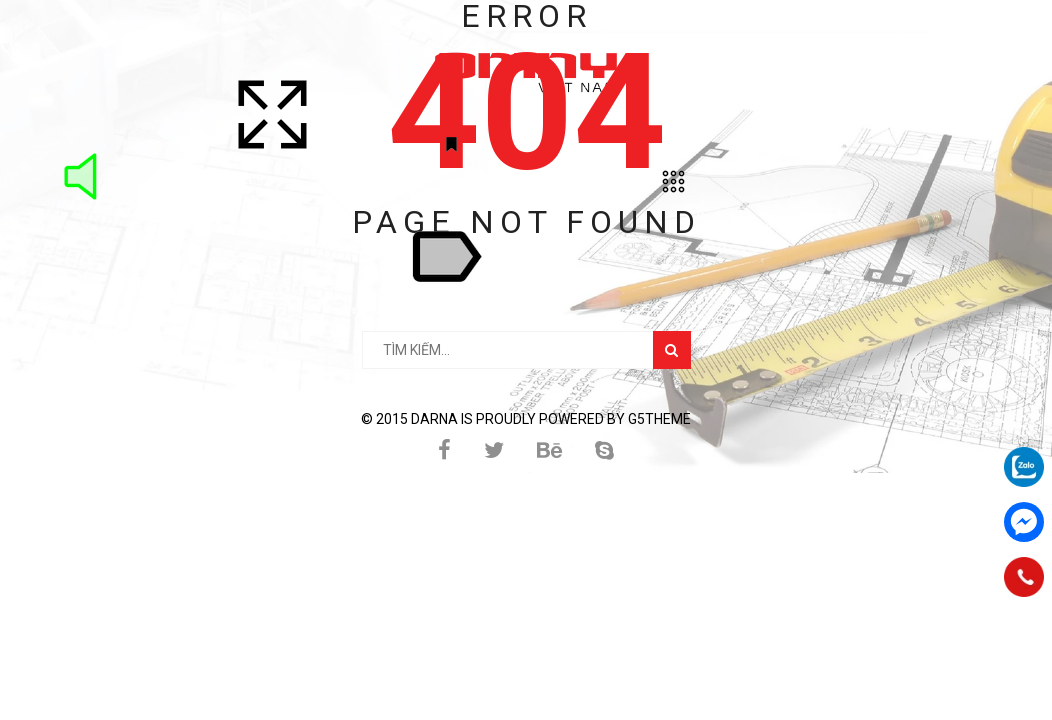  What do you see at coordinates (451, 144) in the screenshot?
I see `save this item for later` at bounding box center [451, 144].